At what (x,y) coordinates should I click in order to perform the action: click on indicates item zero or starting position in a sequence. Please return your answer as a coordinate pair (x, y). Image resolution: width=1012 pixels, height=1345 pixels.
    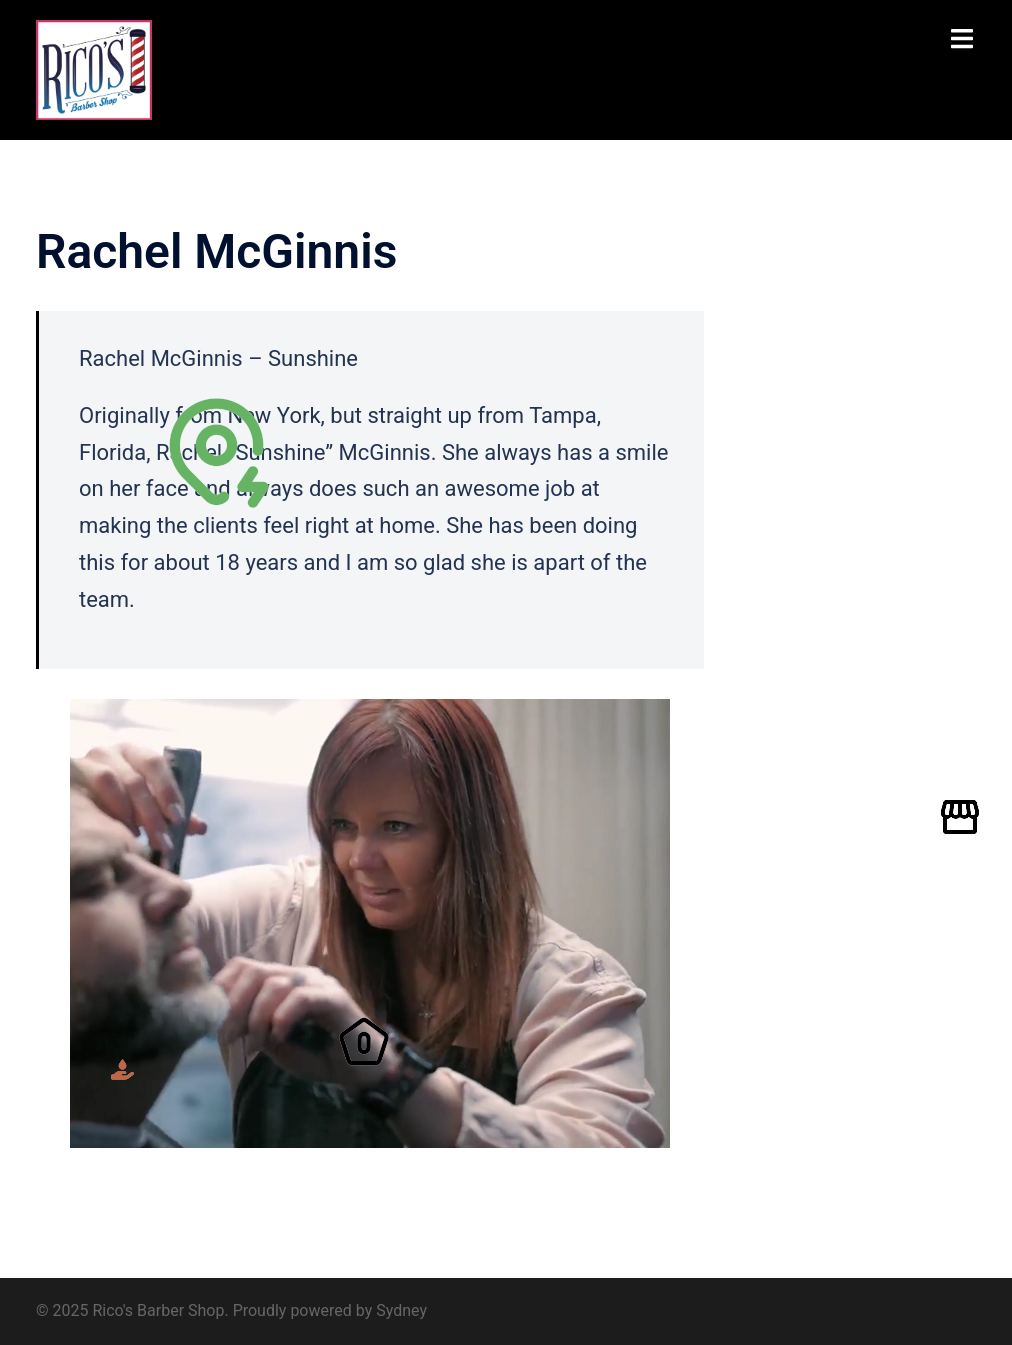
    Looking at the image, I should click on (364, 1043).